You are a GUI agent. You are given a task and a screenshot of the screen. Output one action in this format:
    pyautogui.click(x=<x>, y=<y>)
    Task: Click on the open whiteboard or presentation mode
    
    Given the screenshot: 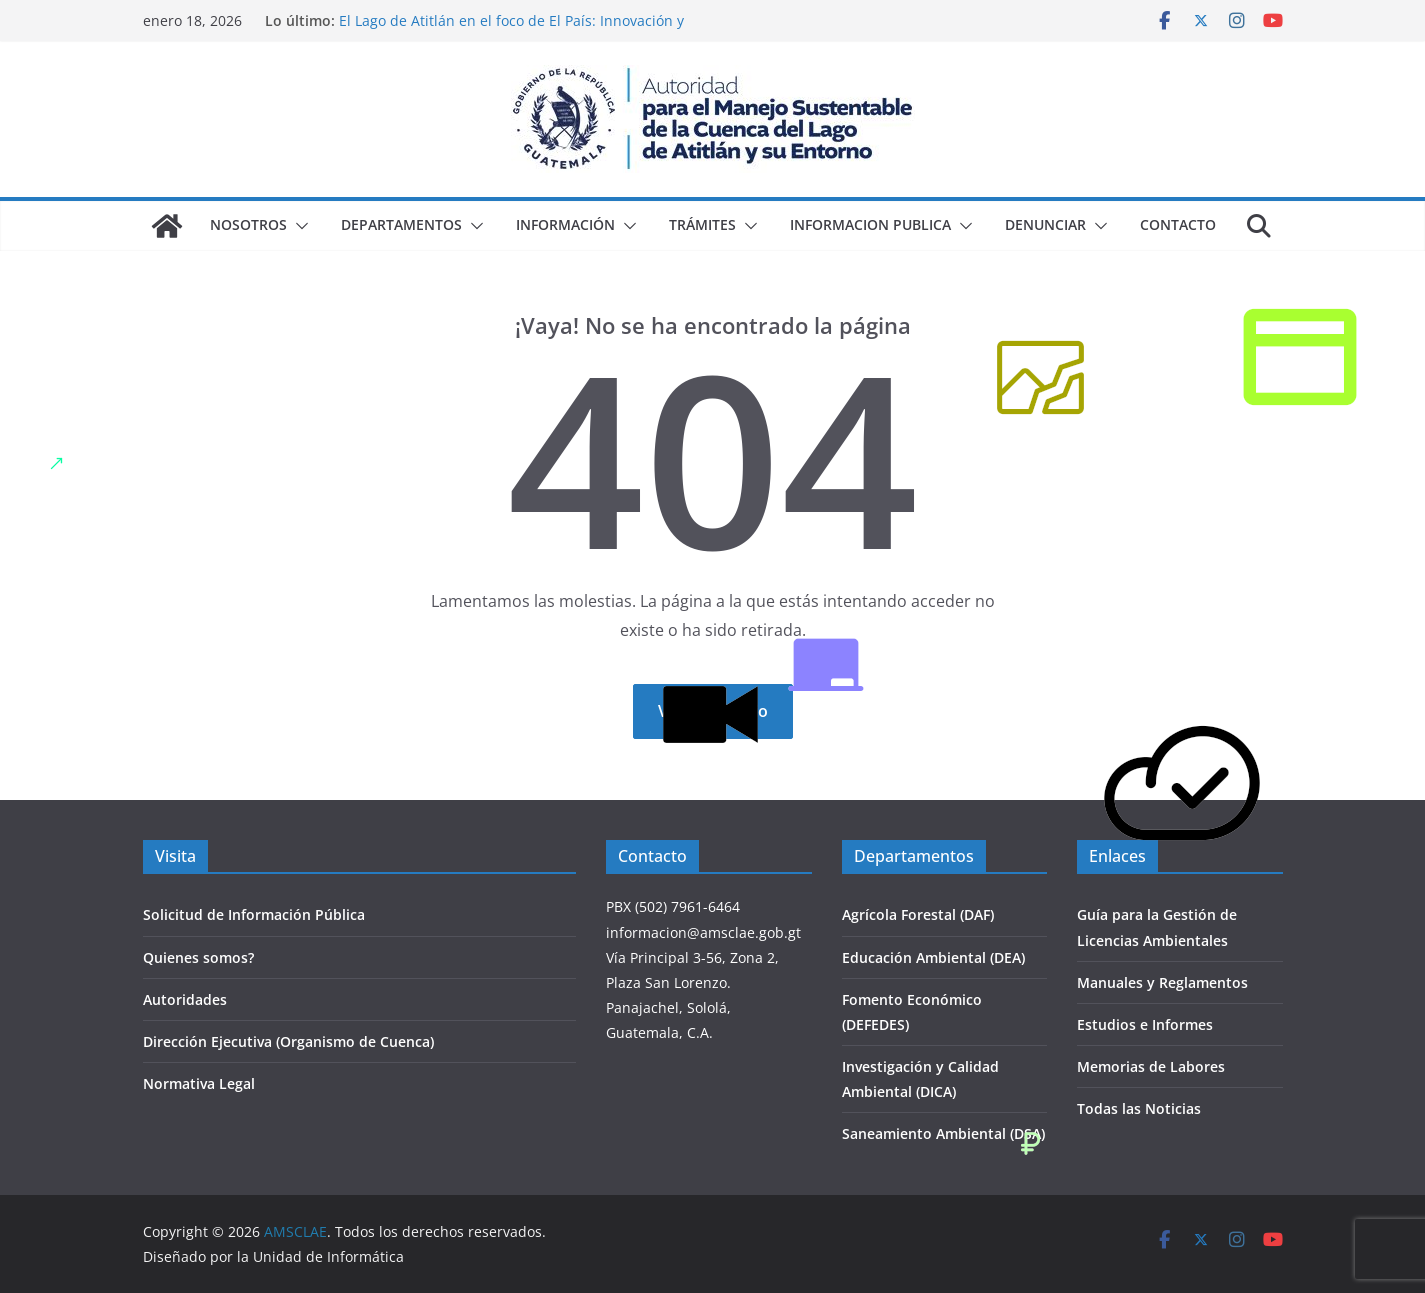 What is the action you would take?
    pyautogui.click(x=826, y=666)
    